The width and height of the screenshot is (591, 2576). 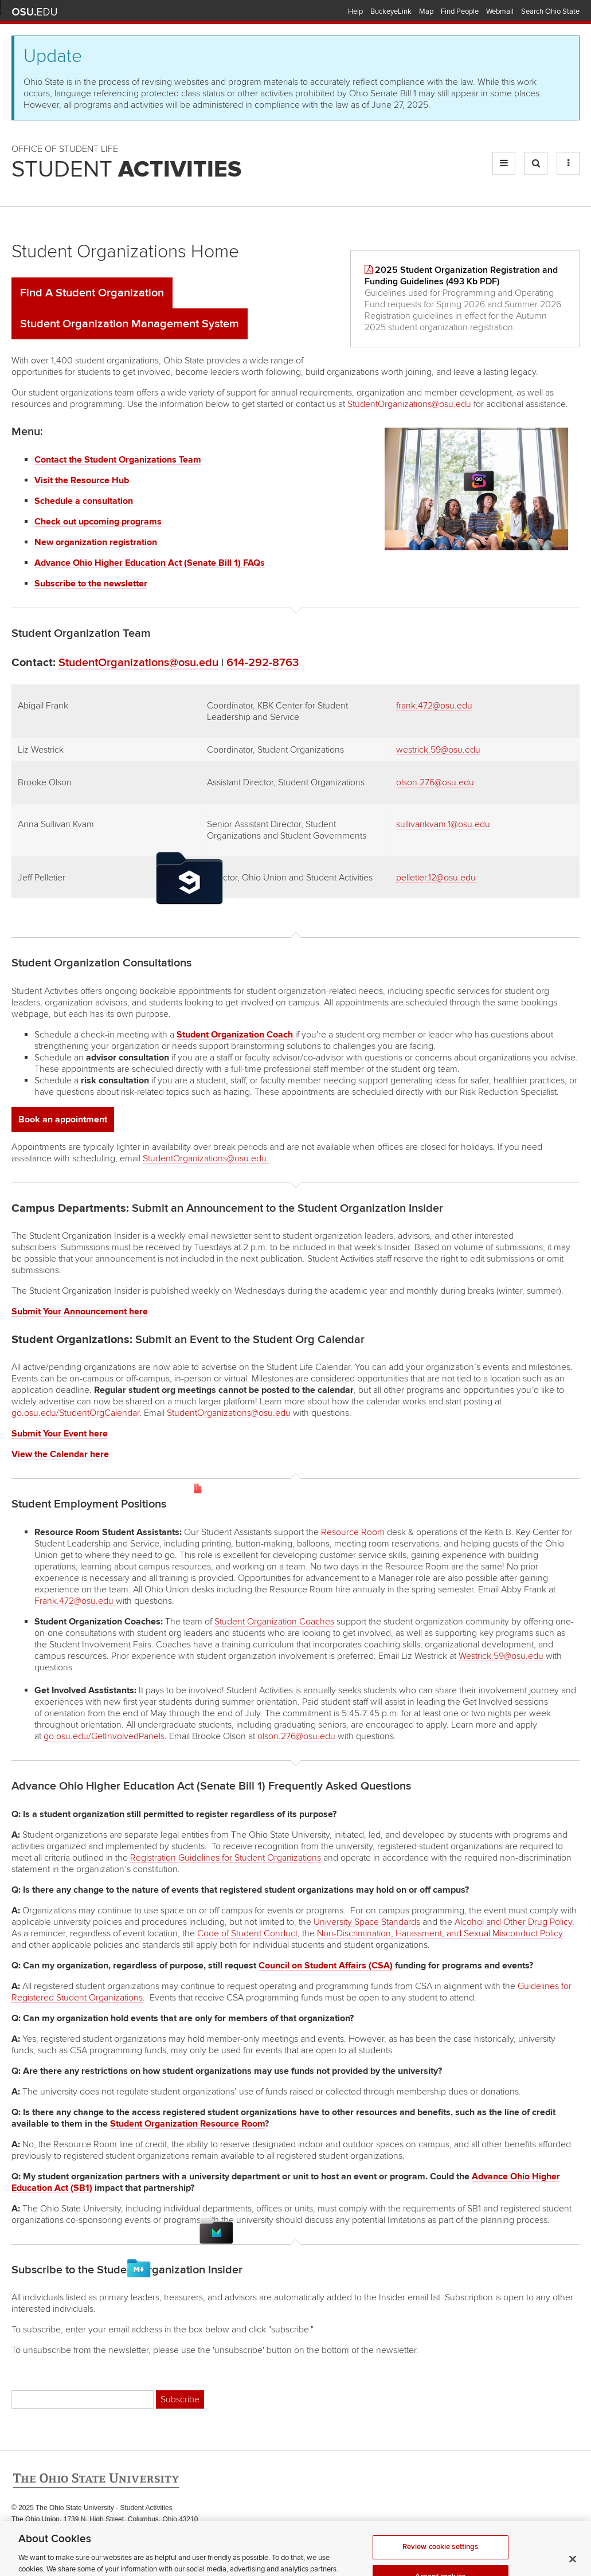 I want to click on an lzop compressed archive file, so click(x=198, y=1489).